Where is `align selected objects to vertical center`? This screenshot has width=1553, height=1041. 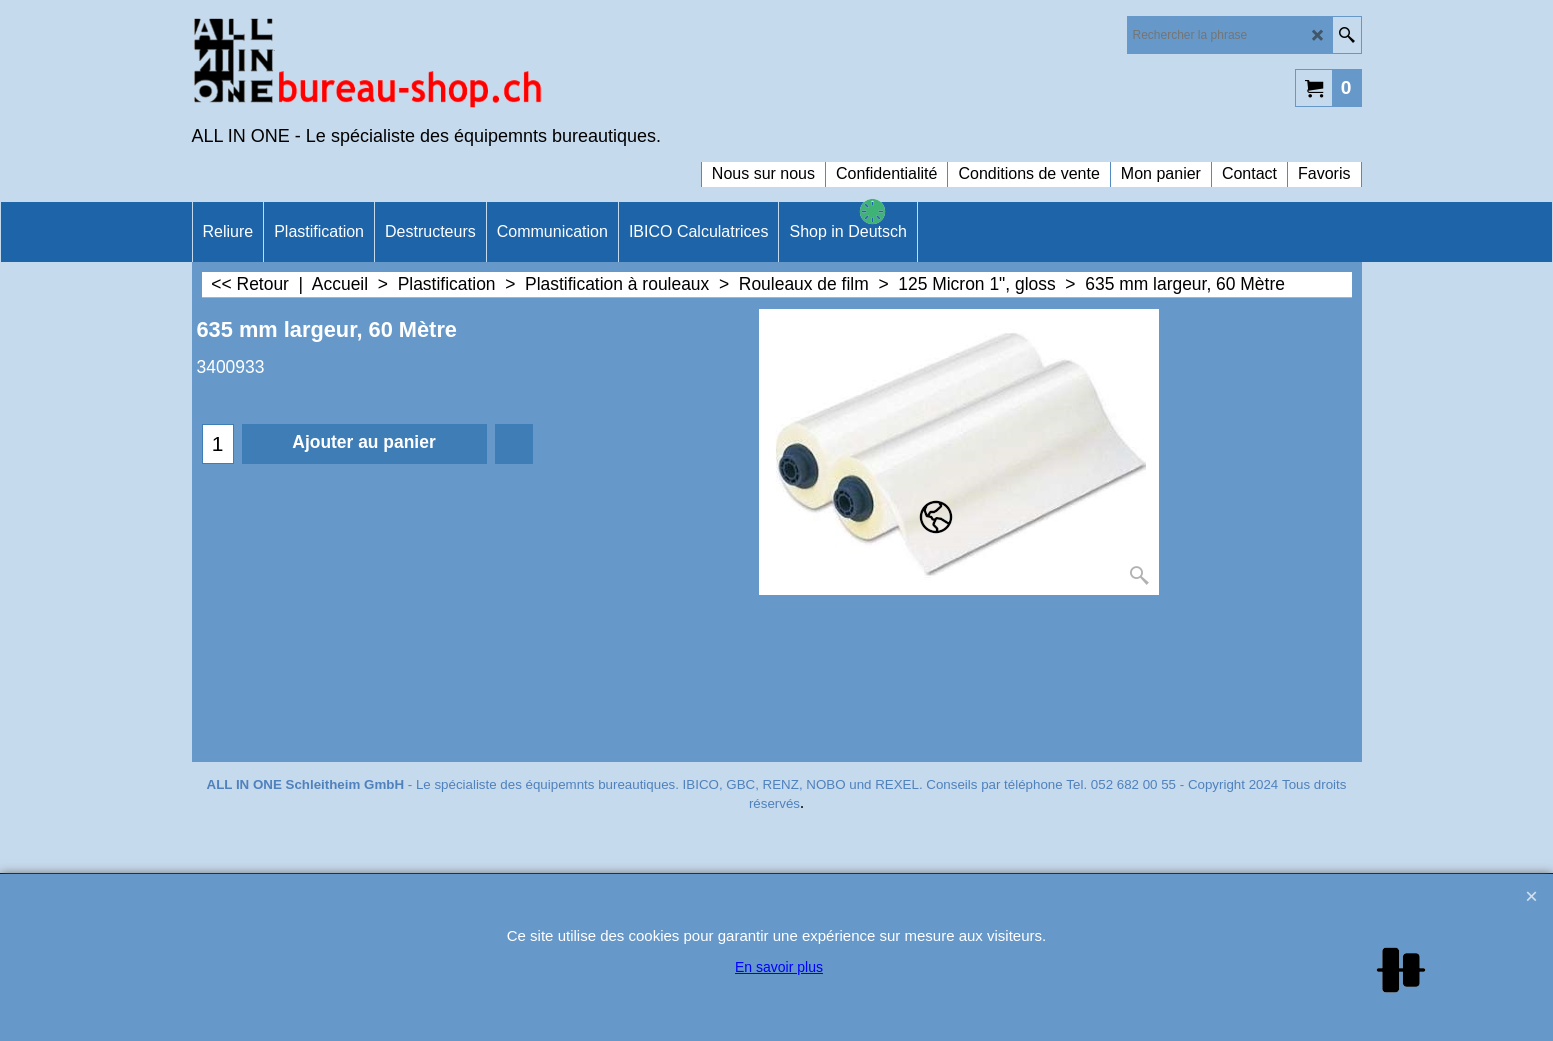
align selected objects to vertical center is located at coordinates (1401, 970).